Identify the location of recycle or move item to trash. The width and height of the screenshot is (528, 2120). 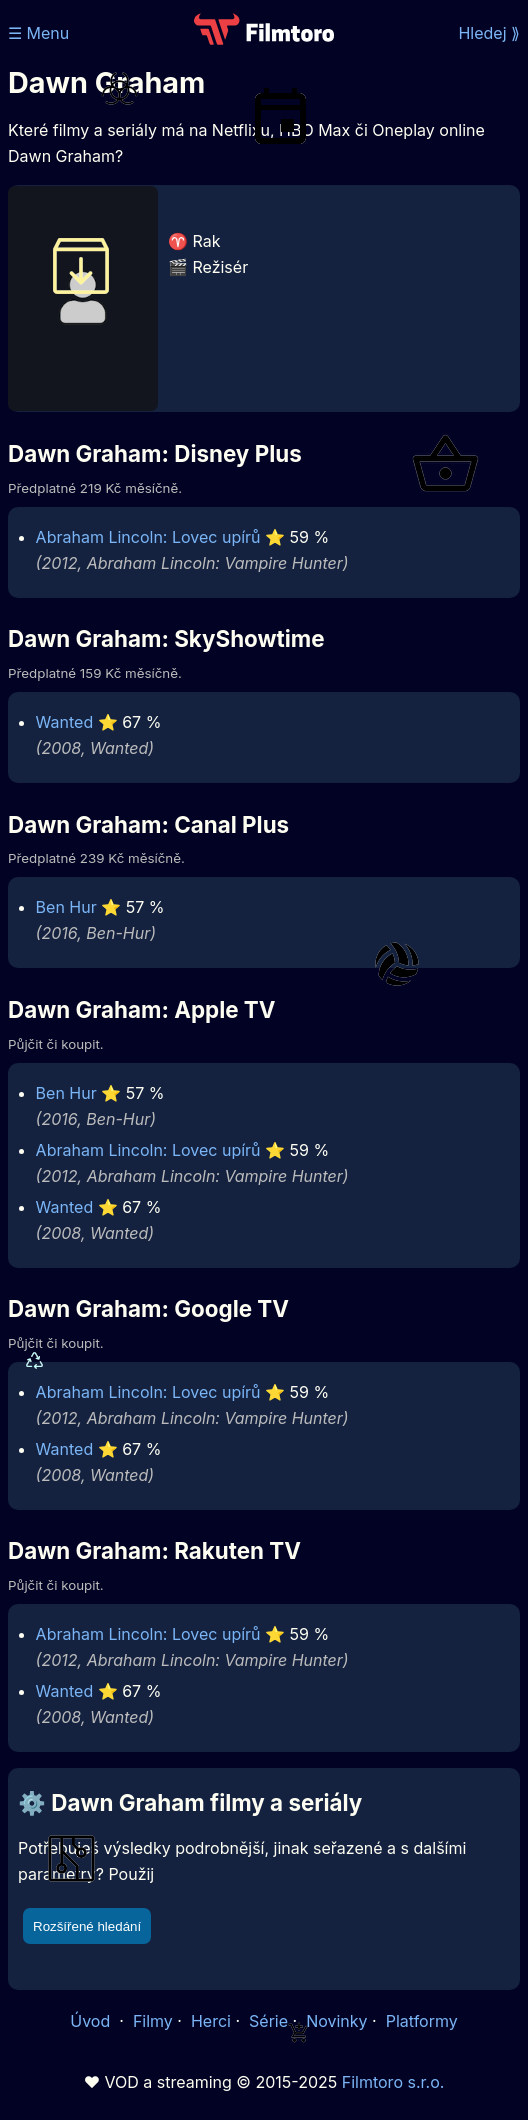
(34, 1360).